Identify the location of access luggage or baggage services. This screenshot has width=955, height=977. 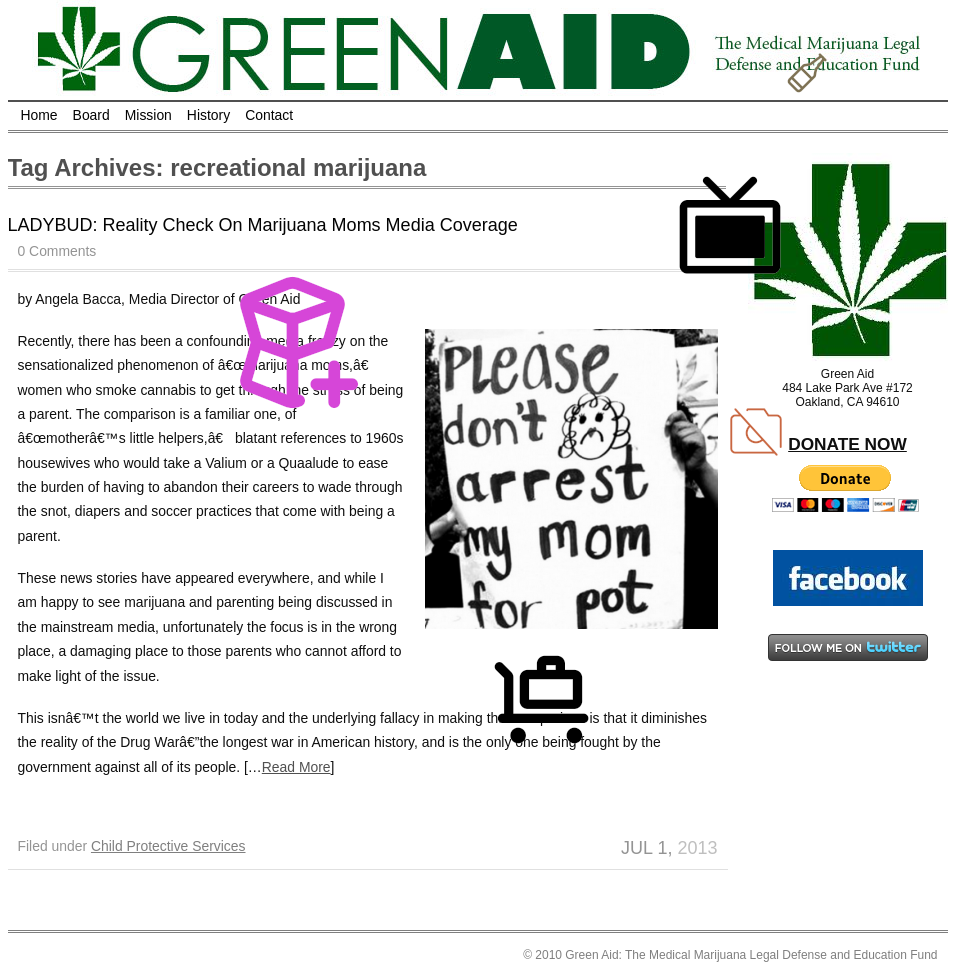
(540, 698).